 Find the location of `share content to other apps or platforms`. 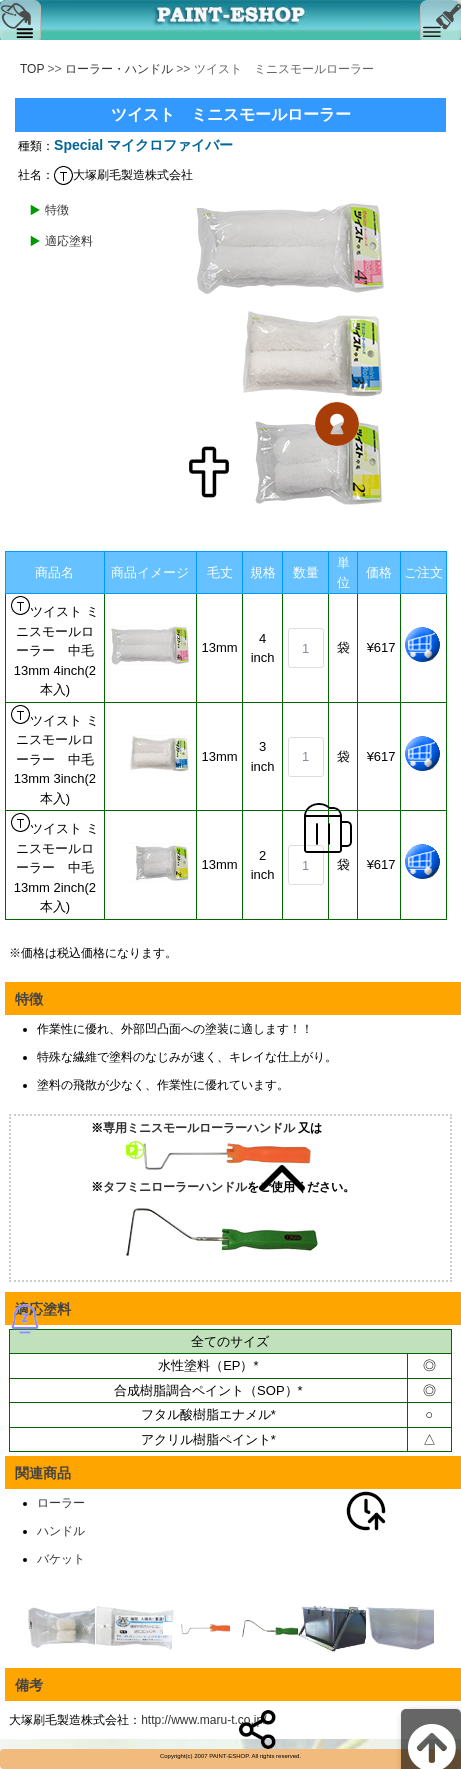

share content to other apps or platforms is located at coordinates (258, 1729).